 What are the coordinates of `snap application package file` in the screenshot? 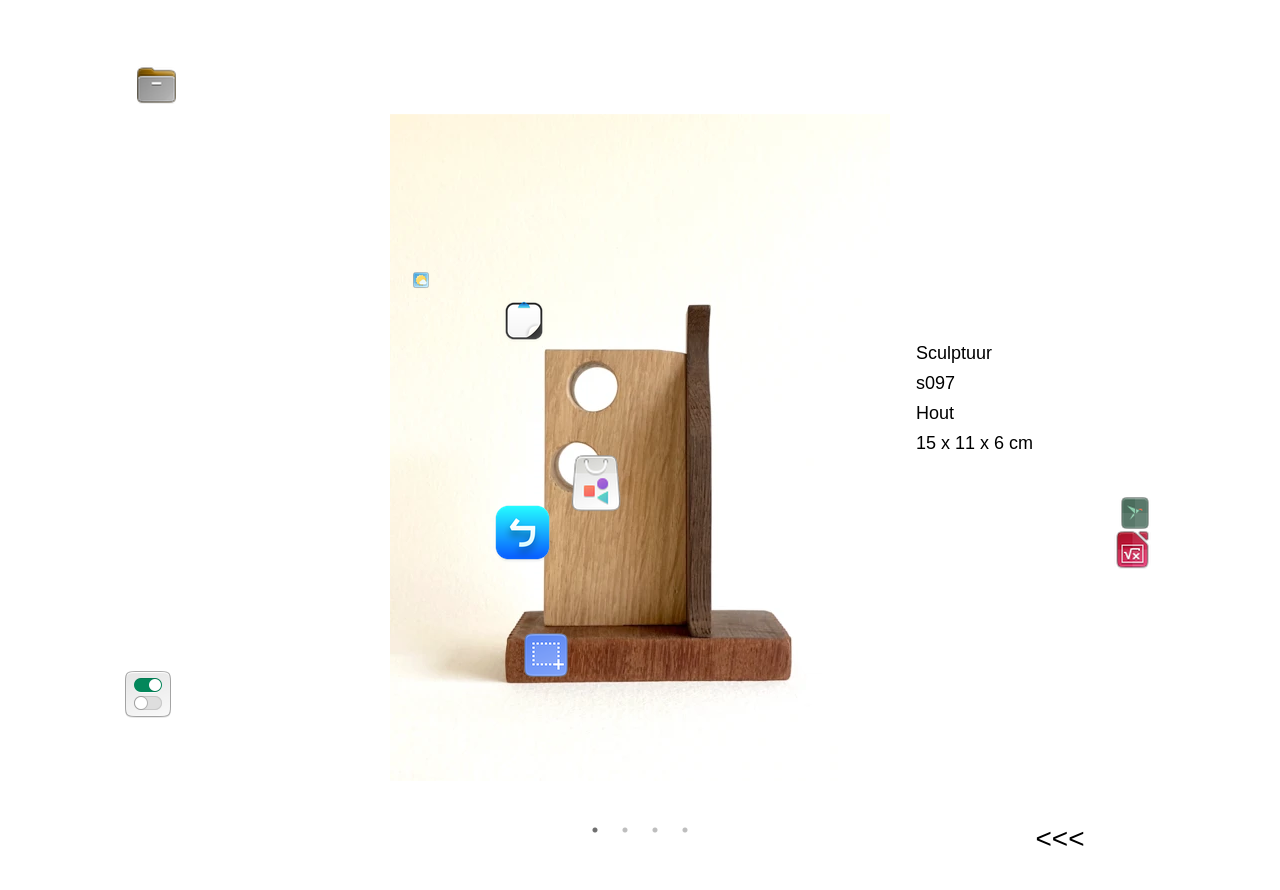 It's located at (1135, 513).